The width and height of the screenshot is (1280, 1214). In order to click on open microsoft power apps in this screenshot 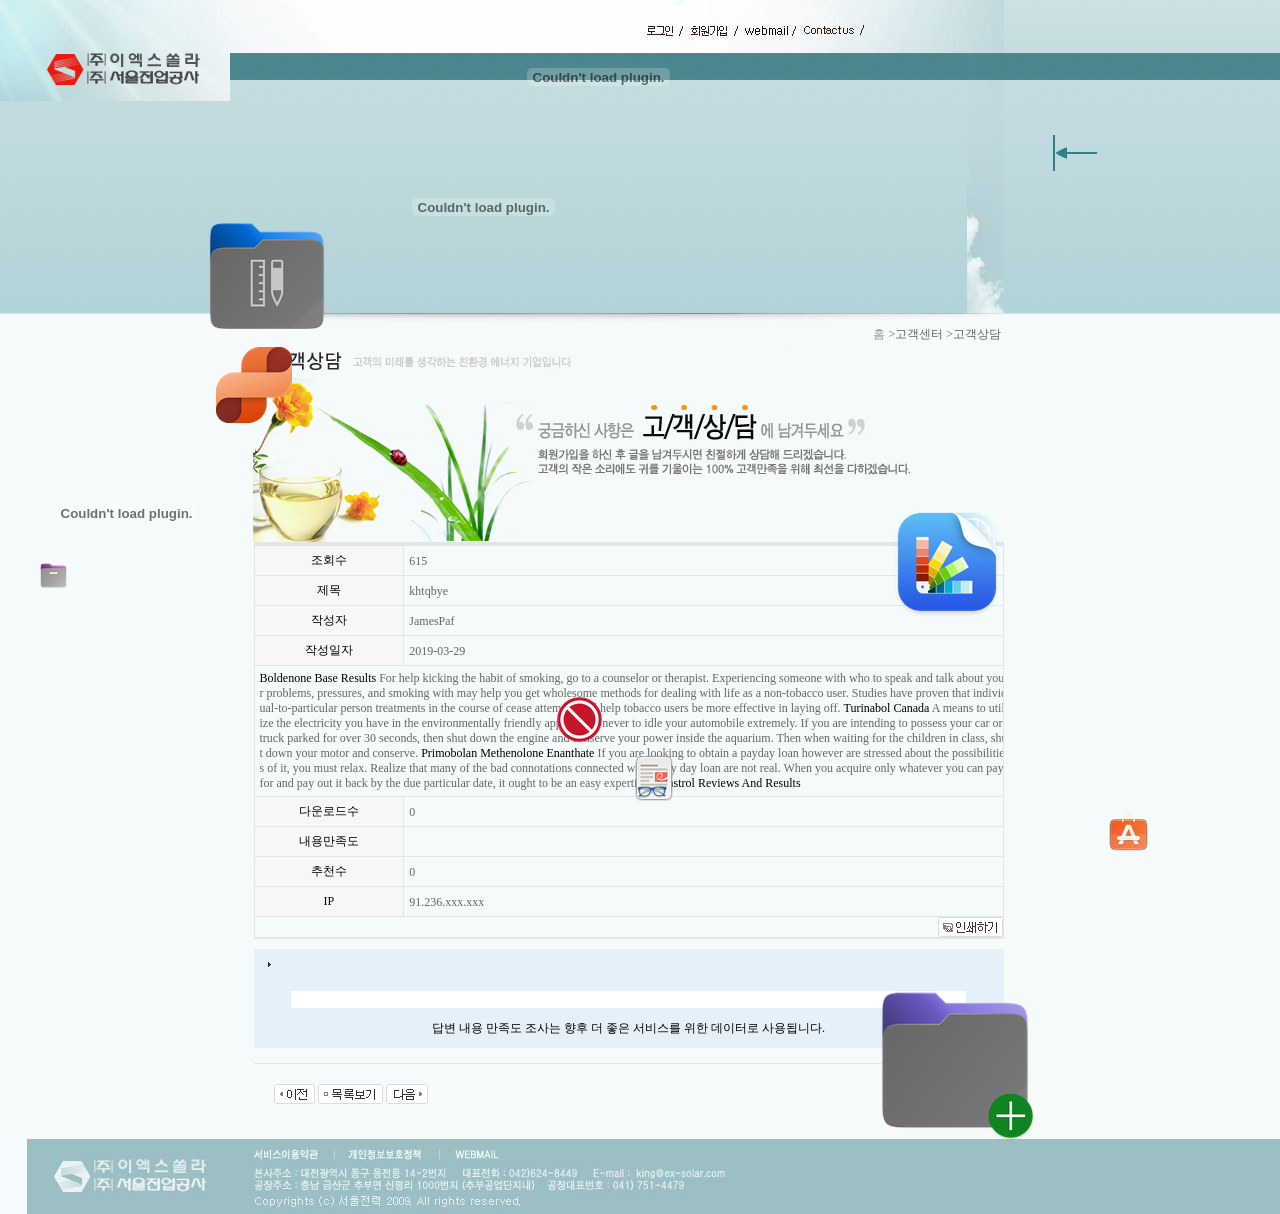, I will do `click(254, 385)`.